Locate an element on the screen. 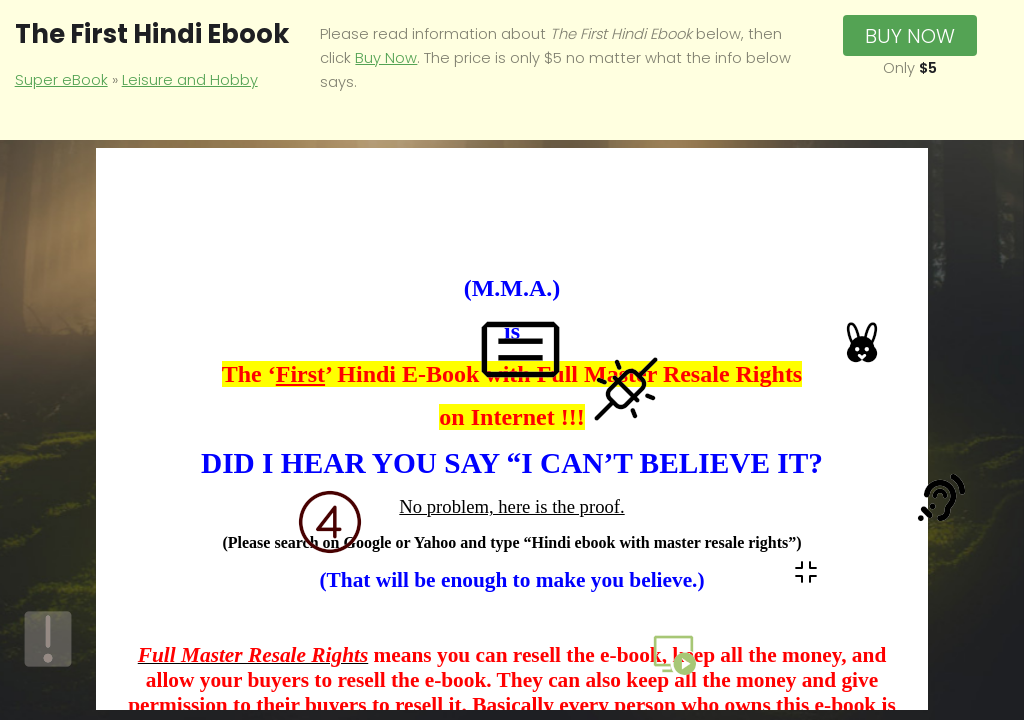  indicates a constant value in code is located at coordinates (520, 349).